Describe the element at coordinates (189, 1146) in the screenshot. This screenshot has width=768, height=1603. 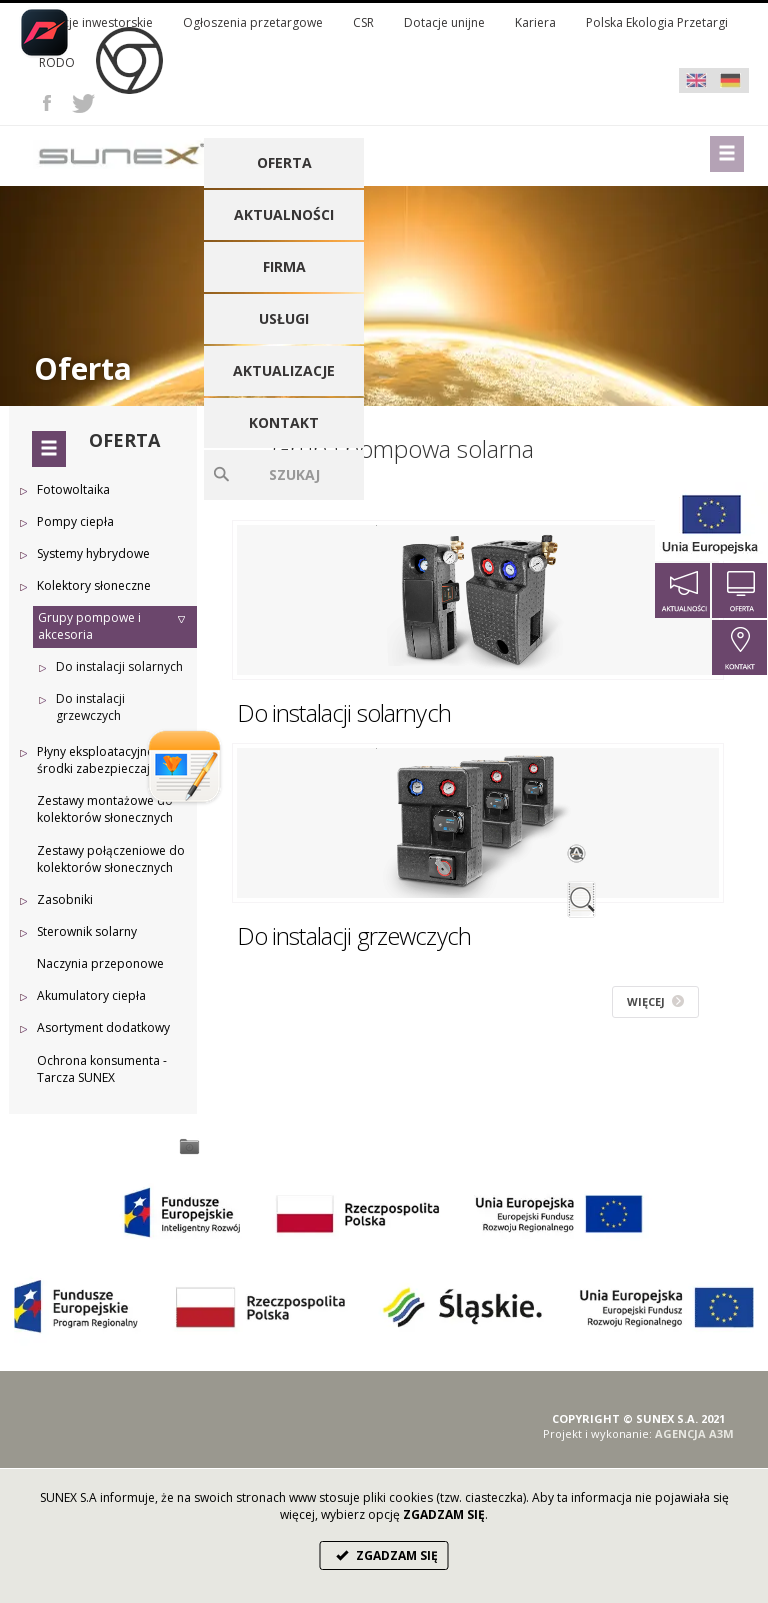
I see `access temporary files folder` at that location.